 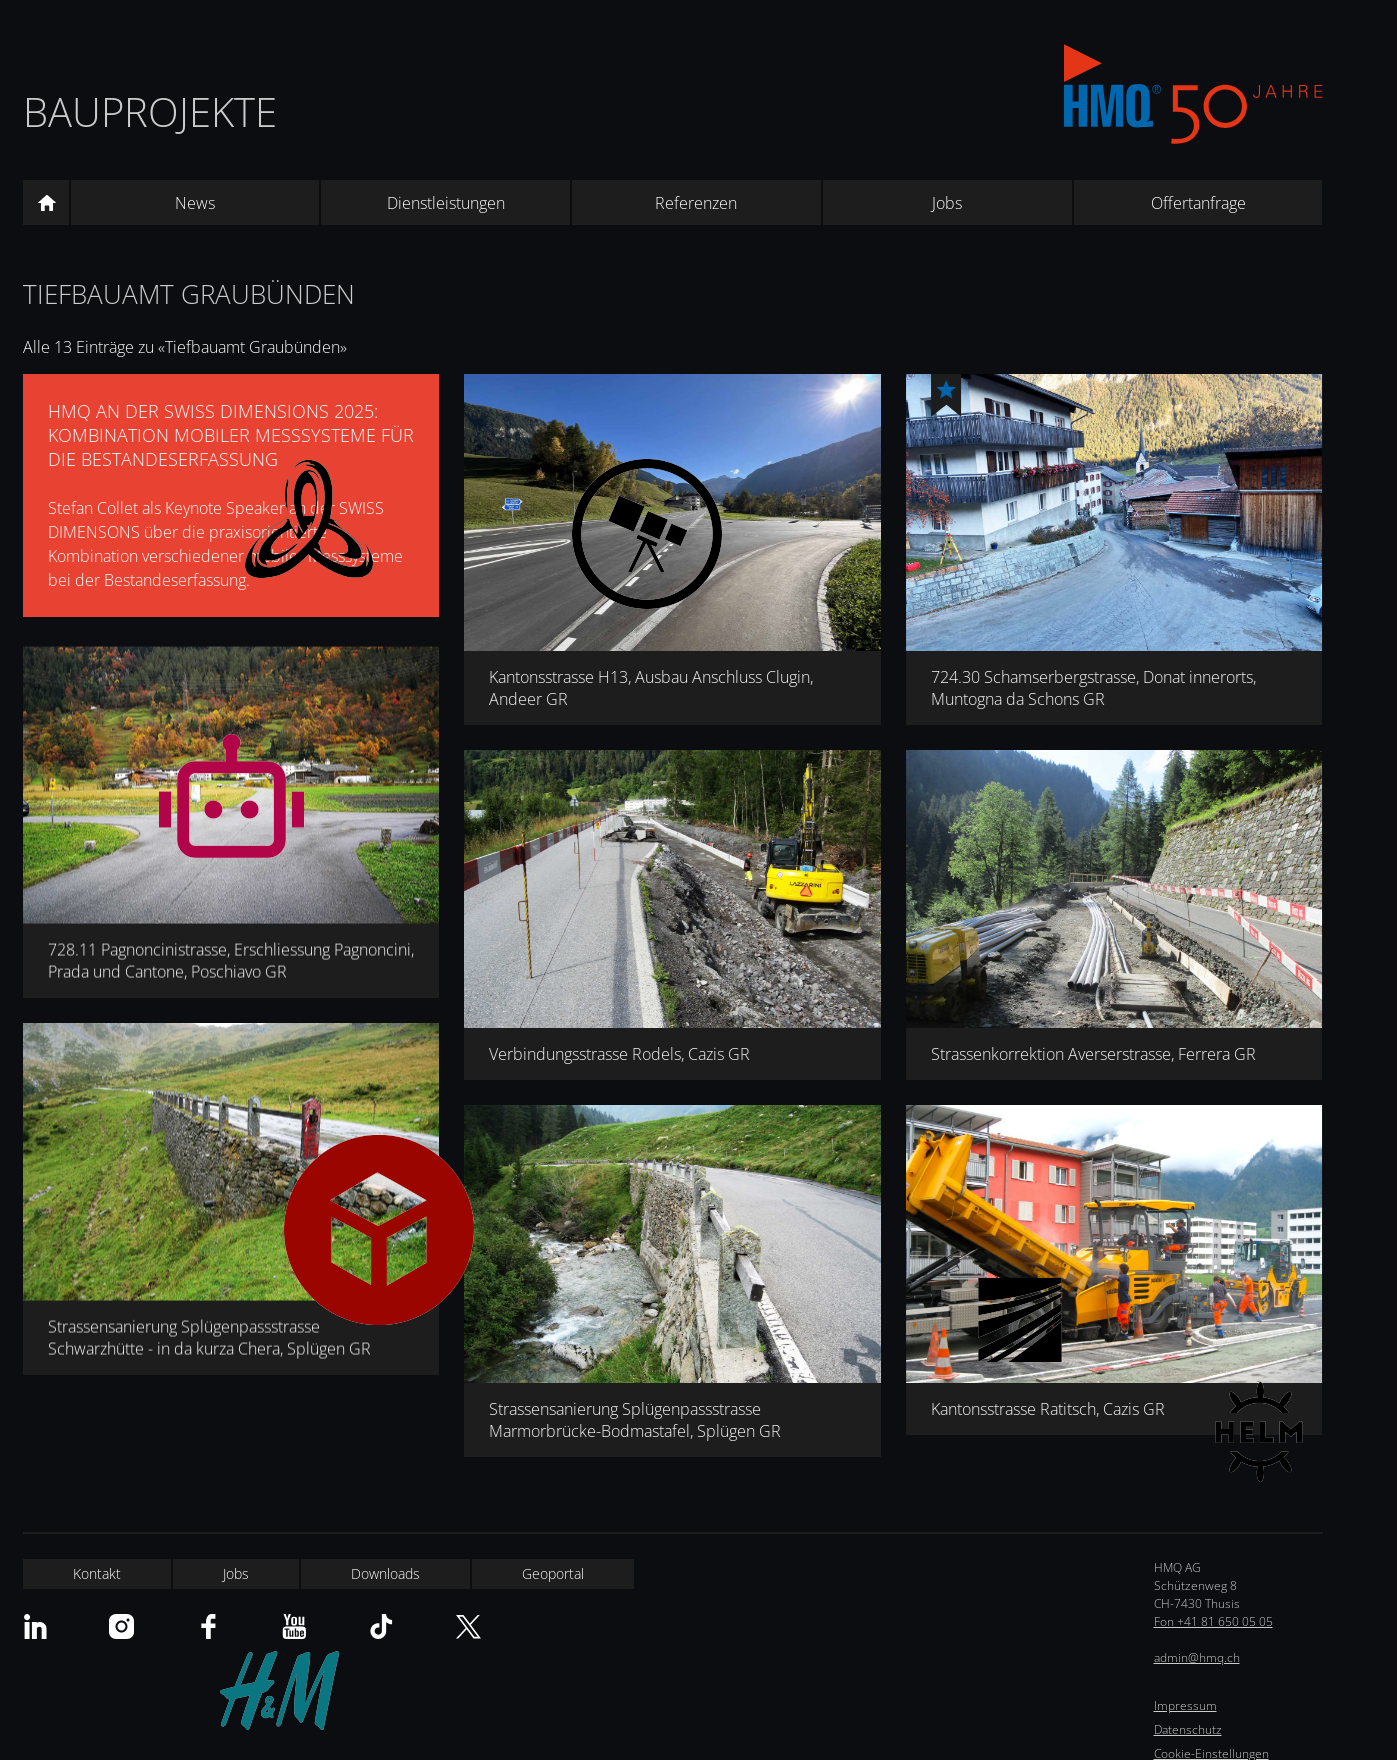 I want to click on helm logo - kubernetes package manager branding, so click(x=1259, y=1432).